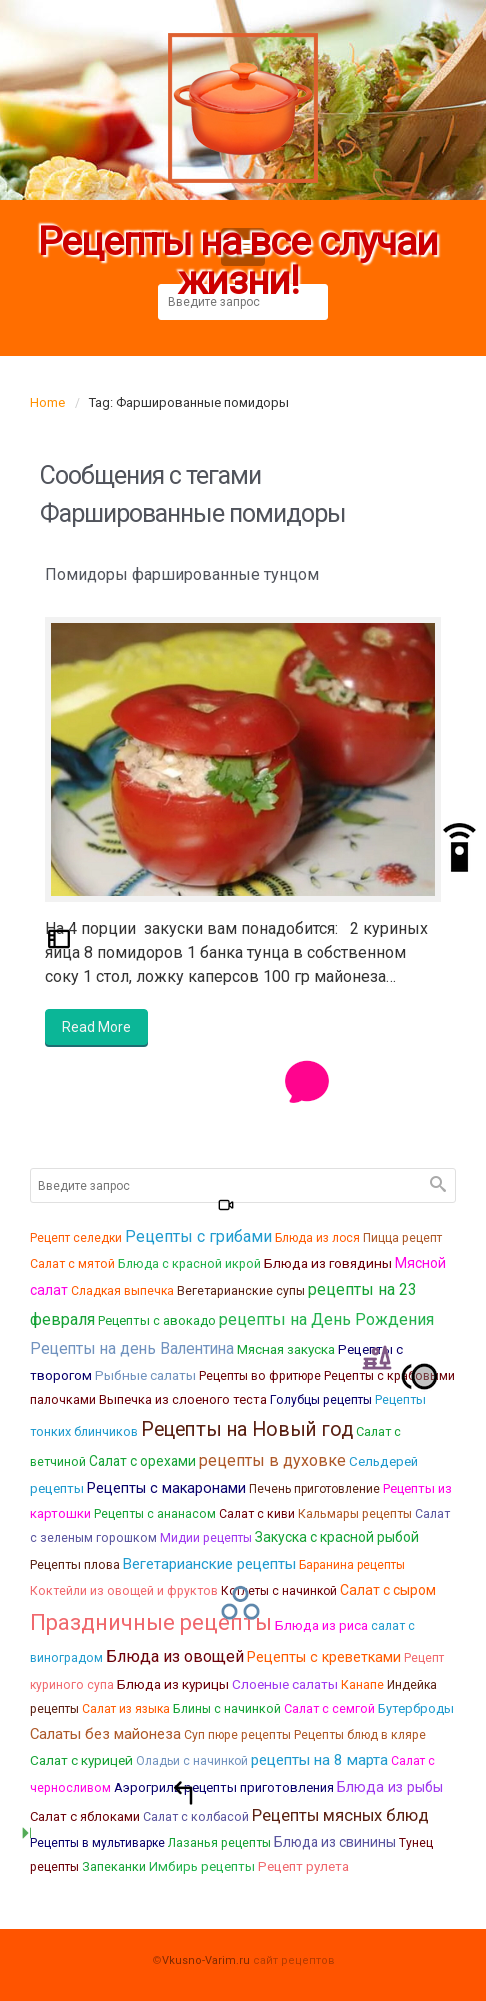  What do you see at coordinates (459, 848) in the screenshot?
I see `access remote control settings` at bounding box center [459, 848].